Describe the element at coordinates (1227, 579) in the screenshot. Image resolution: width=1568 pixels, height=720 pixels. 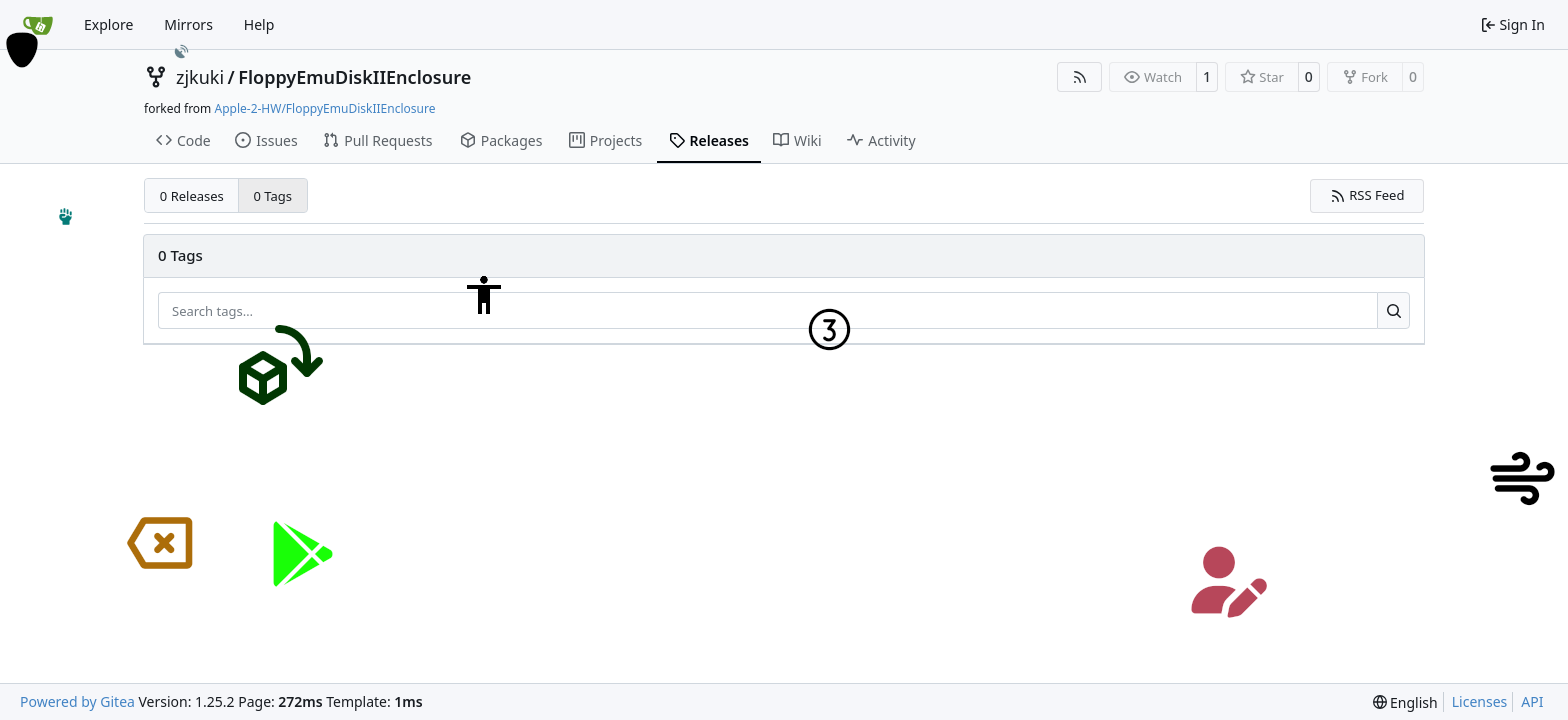
I see `edit user profile` at that location.